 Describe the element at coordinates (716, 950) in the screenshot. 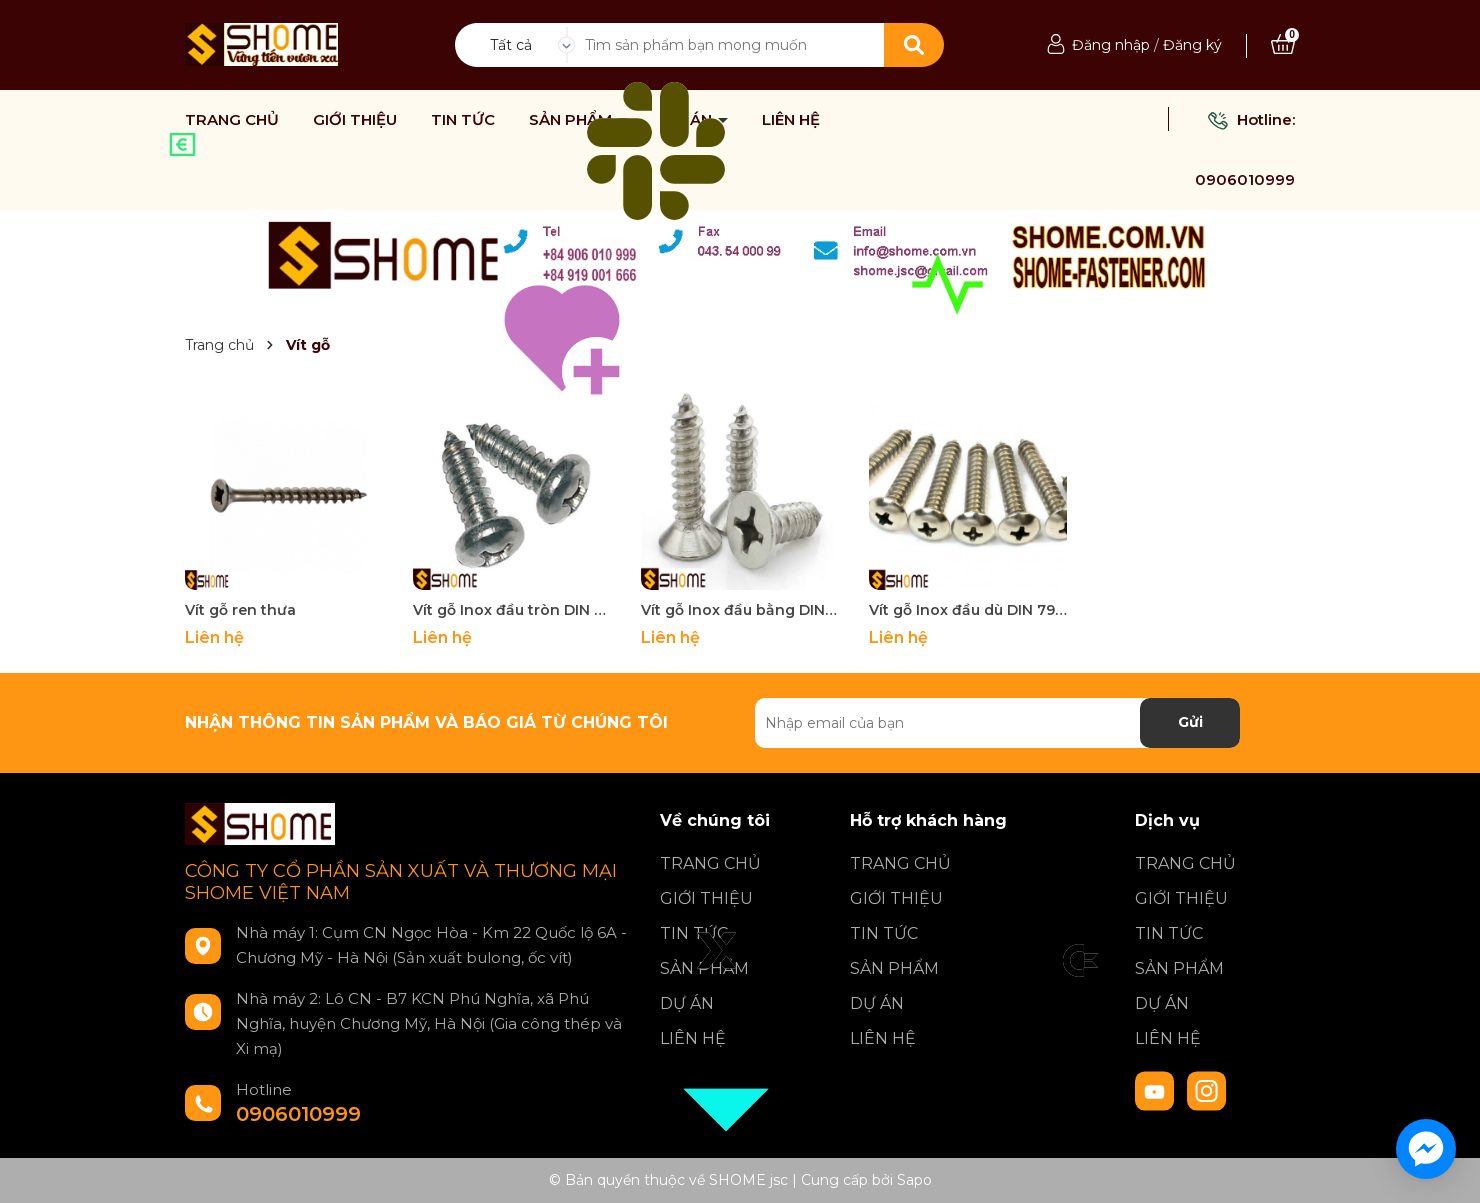

I see `visit experts exchange website` at that location.